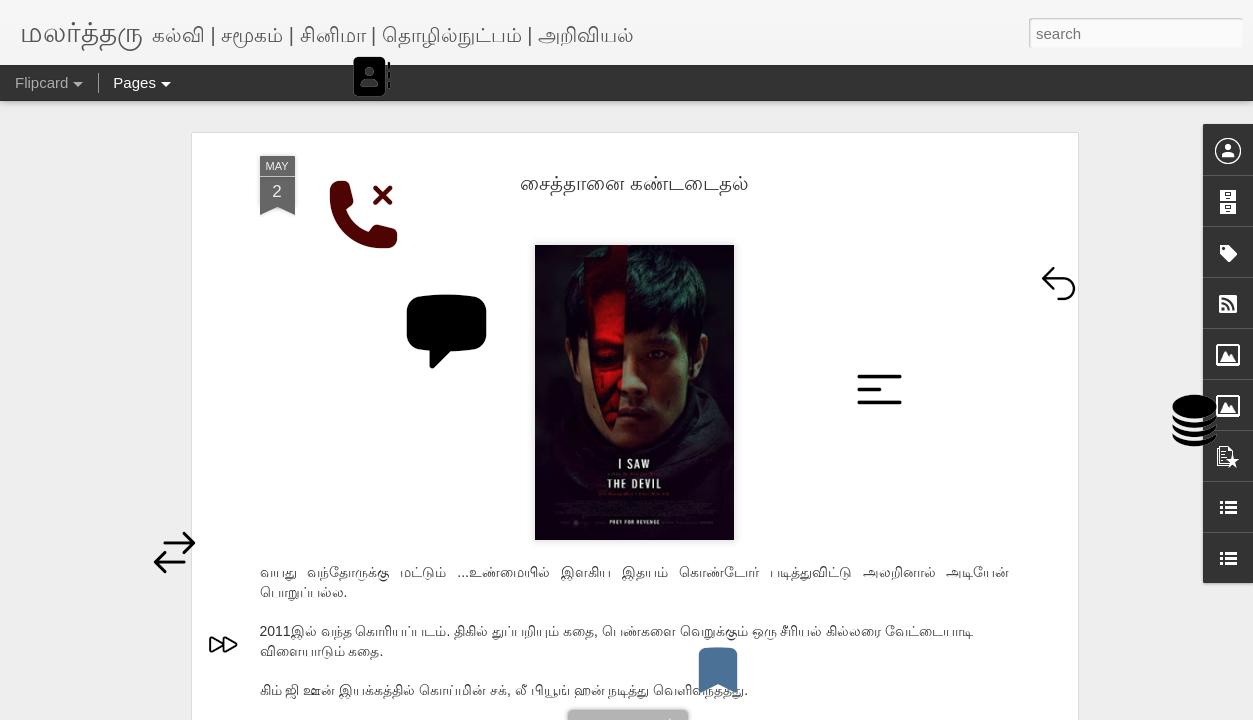 The height and width of the screenshot is (720, 1253). I want to click on open chat or messaging, so click(446, 331).